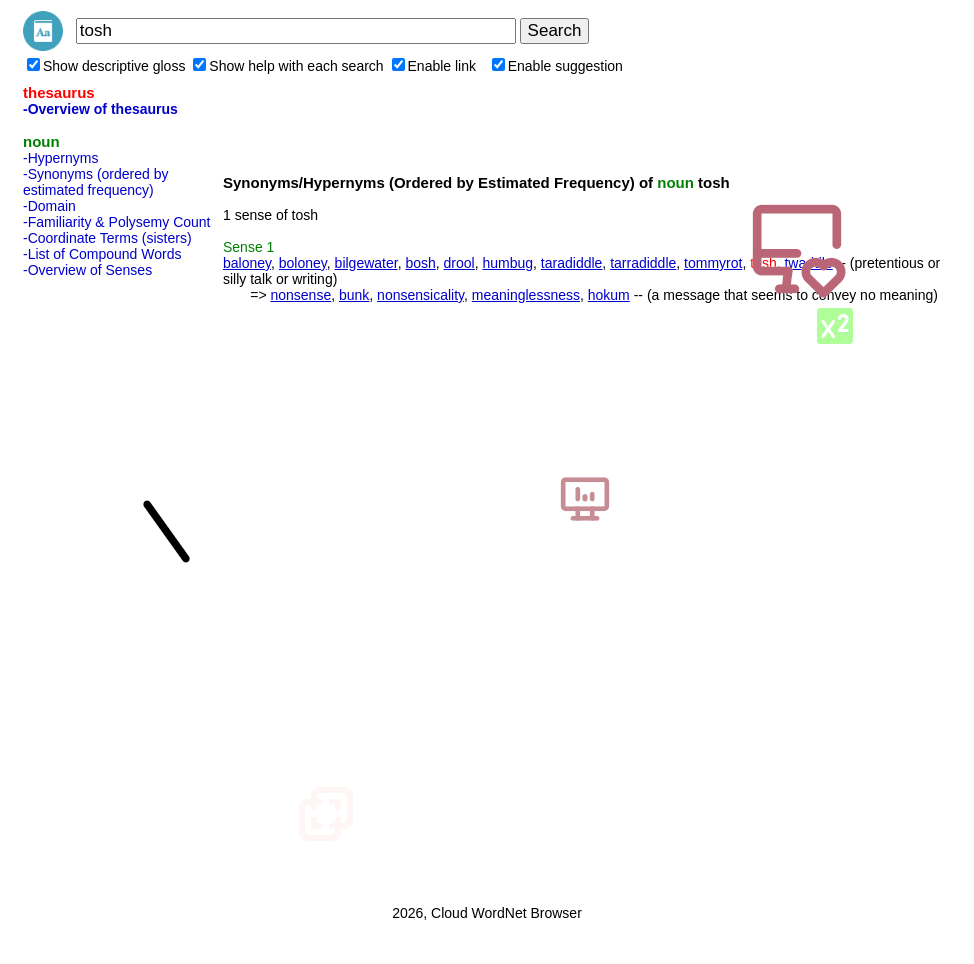 The image size is (974, 964). What do you see at coordinates (326, 814) in the screenshot?
I see `apply layer difference blend mode` at bounding box center [326, 814].